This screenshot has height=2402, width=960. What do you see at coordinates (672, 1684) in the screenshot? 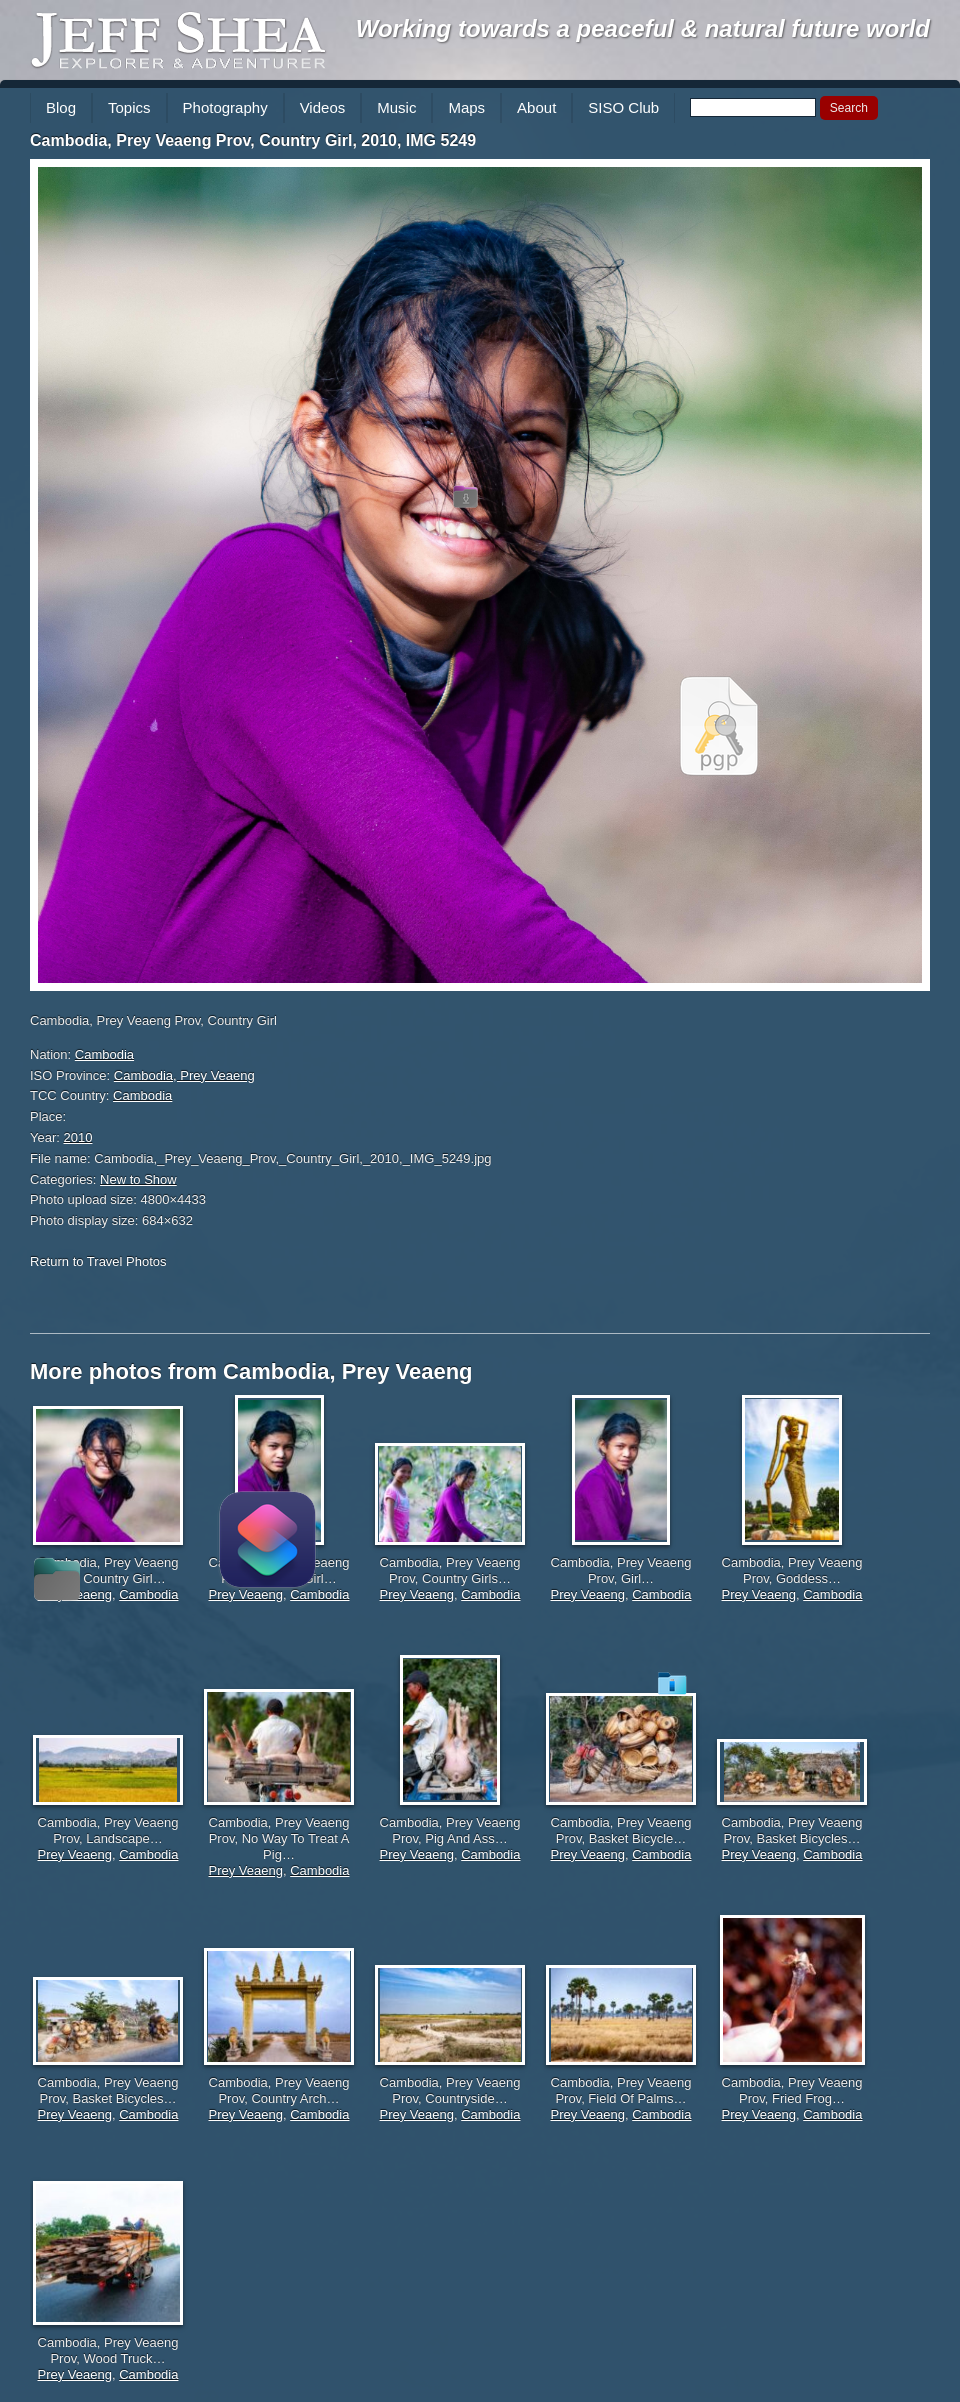
I see `open folder containing USB drive files` at bounding box center [672, 1684].